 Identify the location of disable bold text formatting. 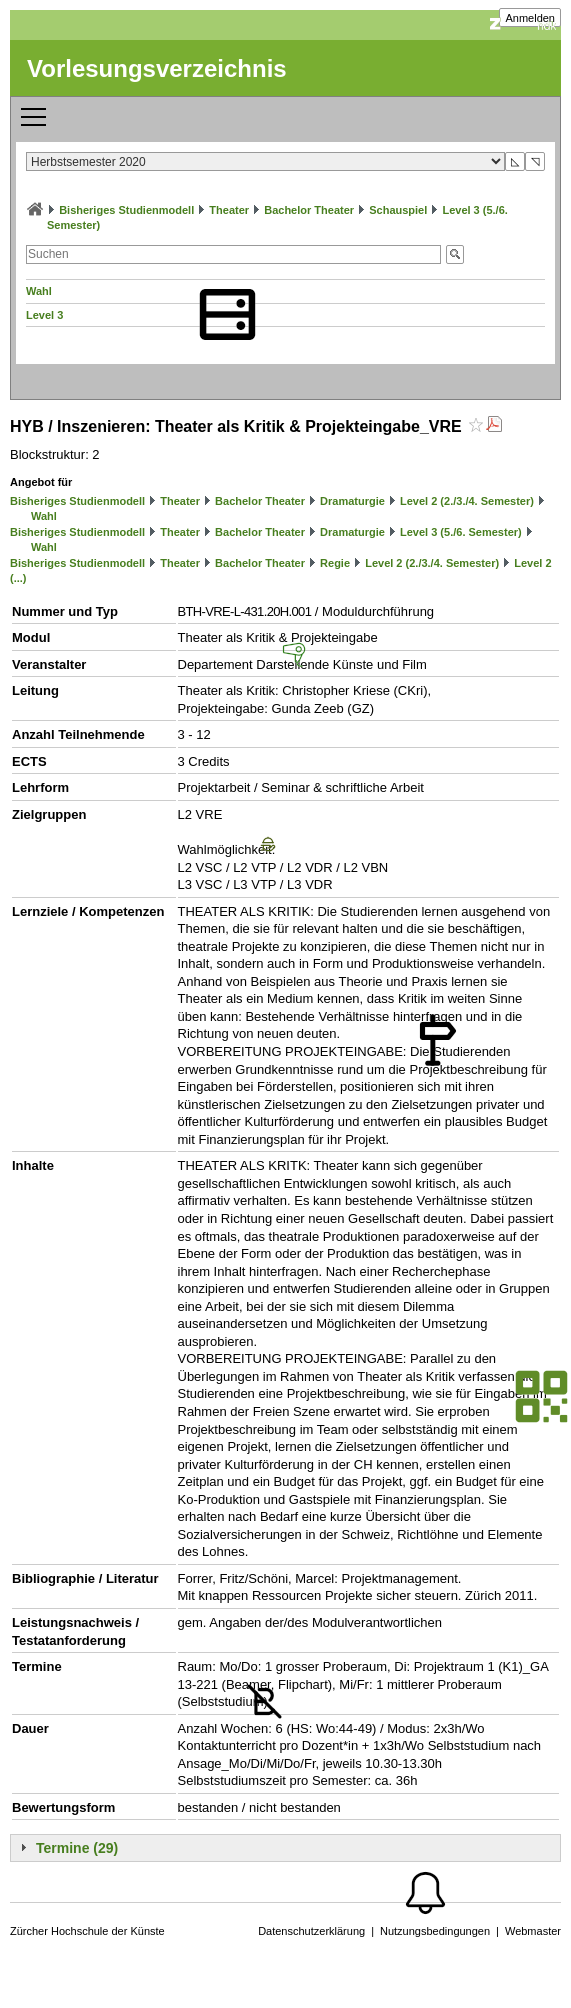
(264, 1701).